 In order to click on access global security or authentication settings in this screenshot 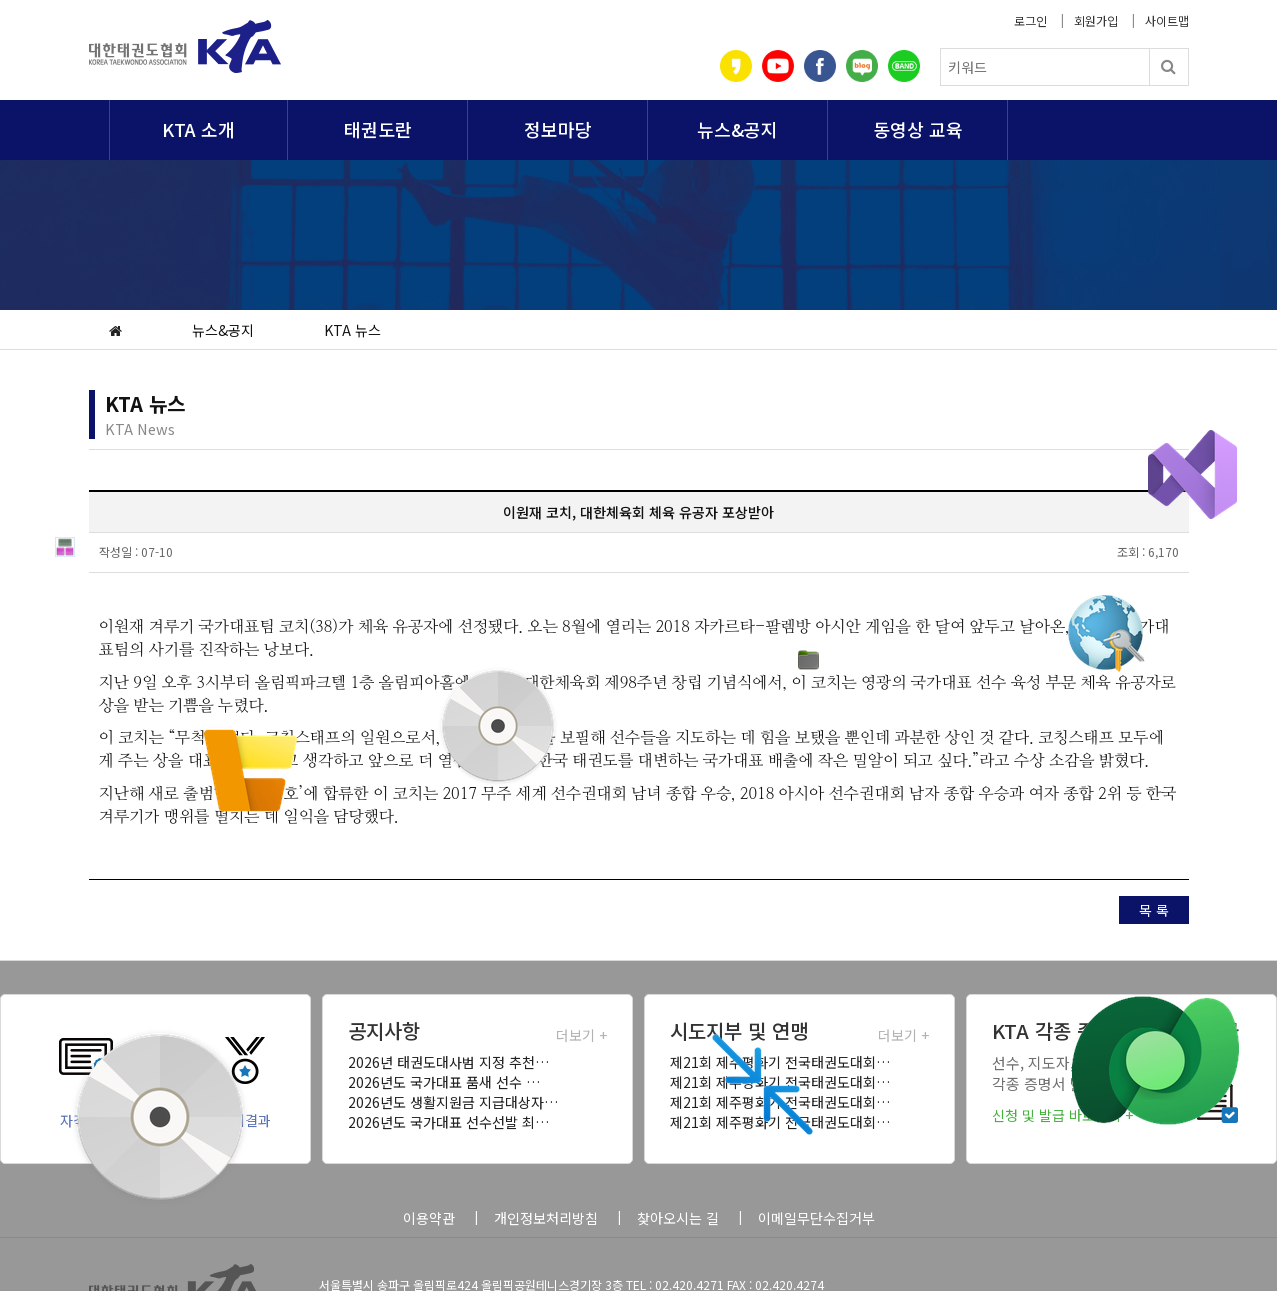, I will do `click(1105, 632)`.